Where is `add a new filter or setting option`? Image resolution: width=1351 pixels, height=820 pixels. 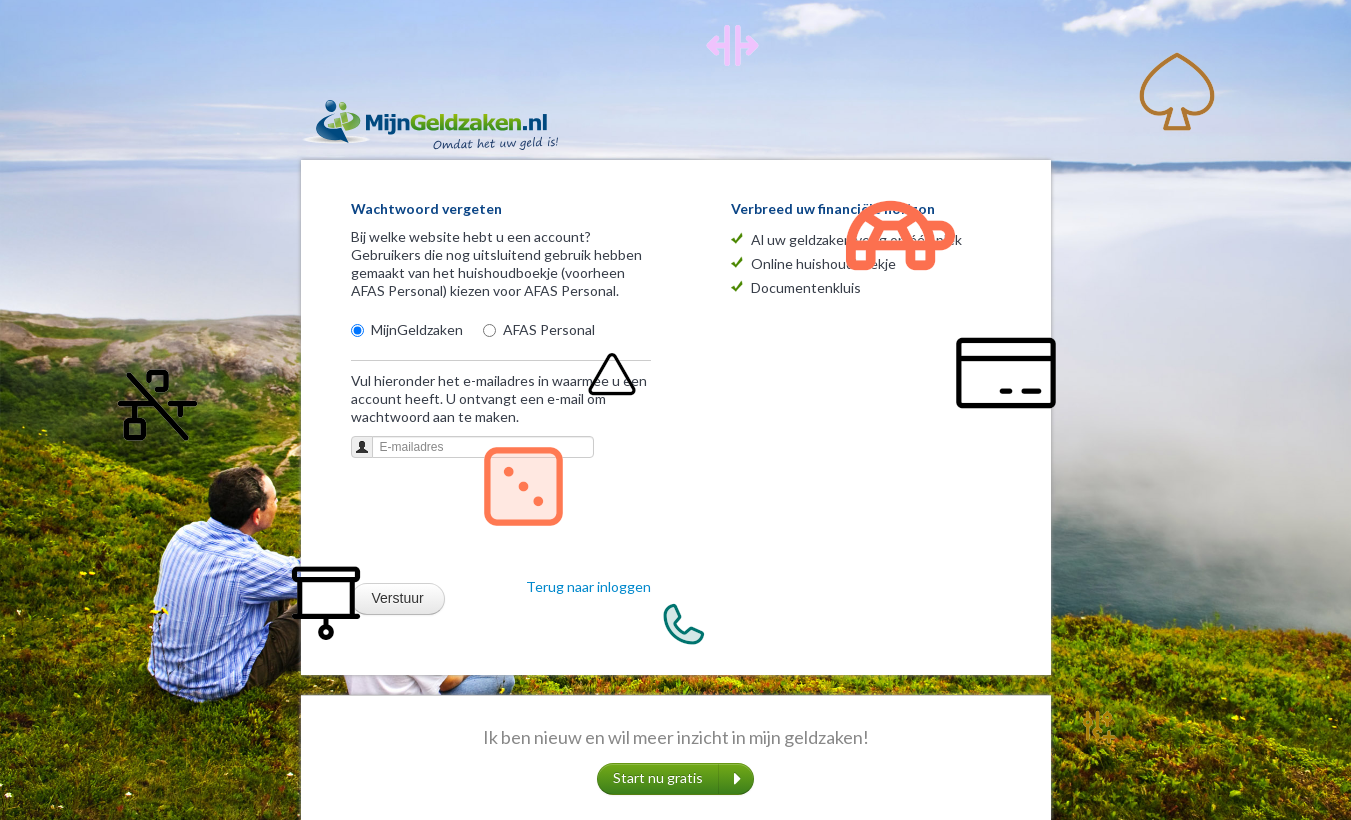 add a new filter or setting option is located at coordinates (1097, 725).